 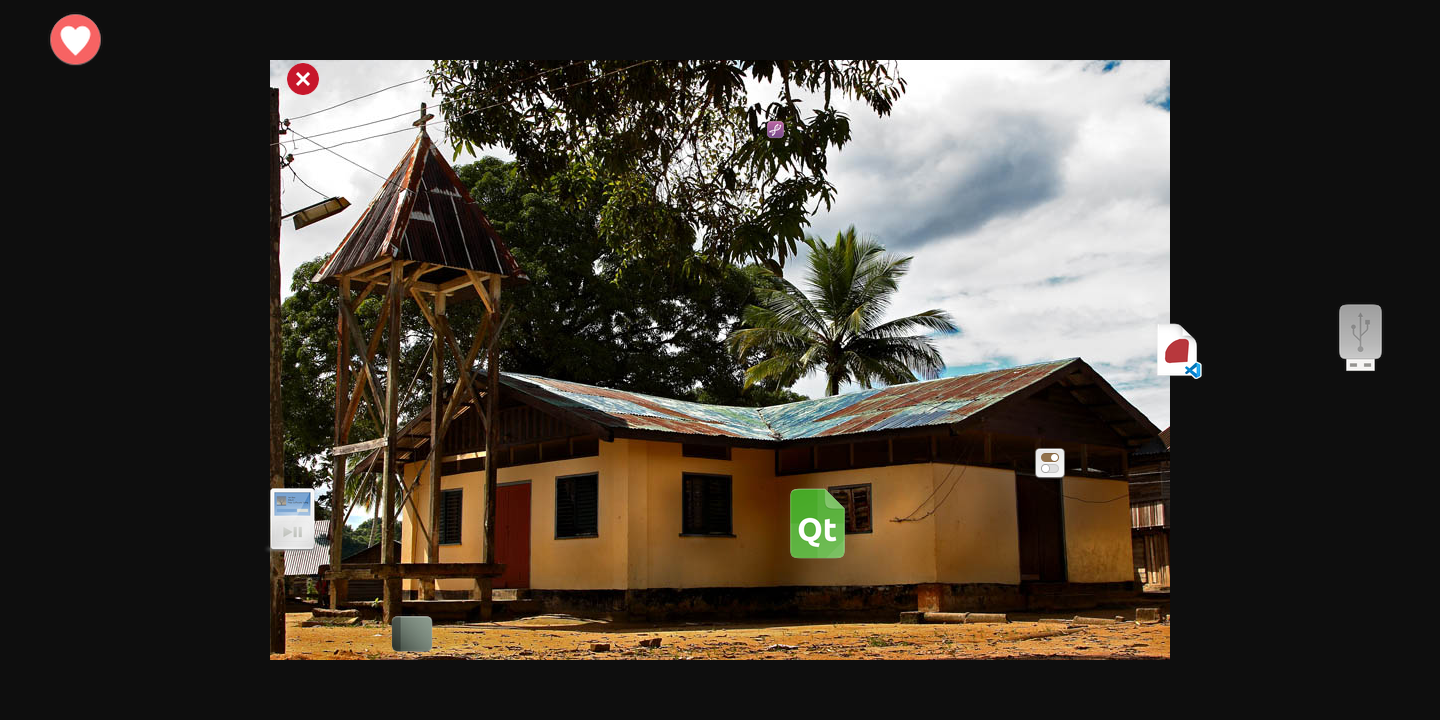 What do you see at coordinates (293, 520) in the screenshot?
I see `open media player application` at bounding box center [293, 520].